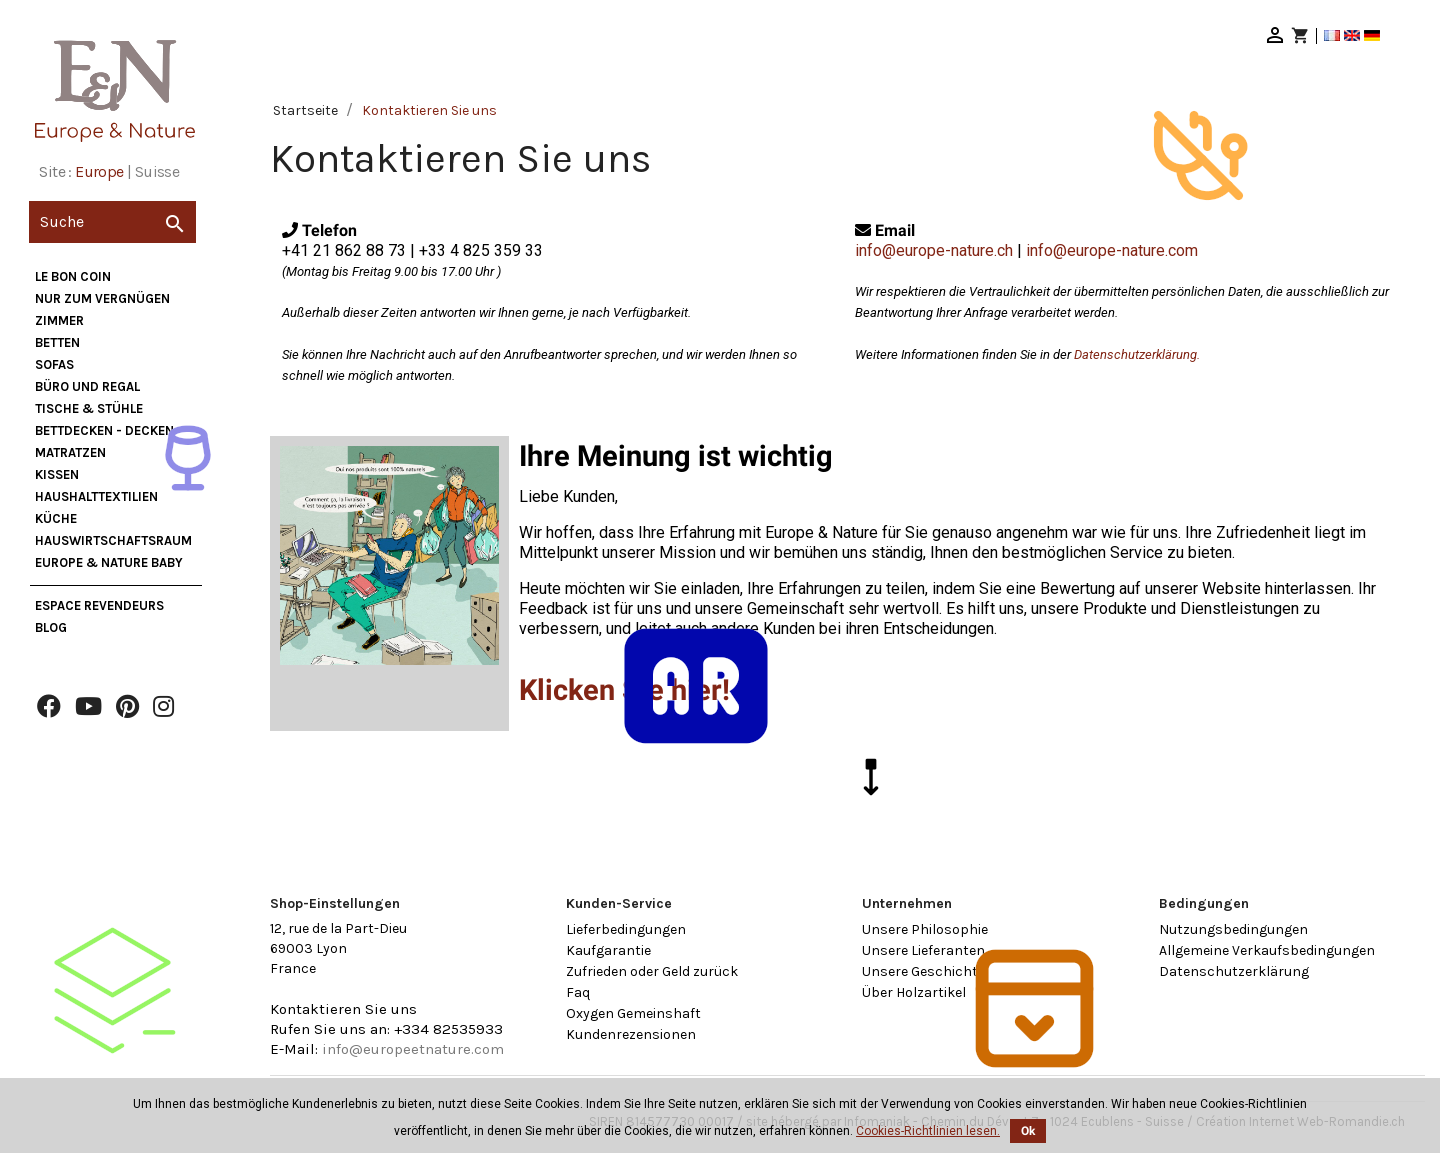  I want to click on view drink or beverage options, so click(188, 458).